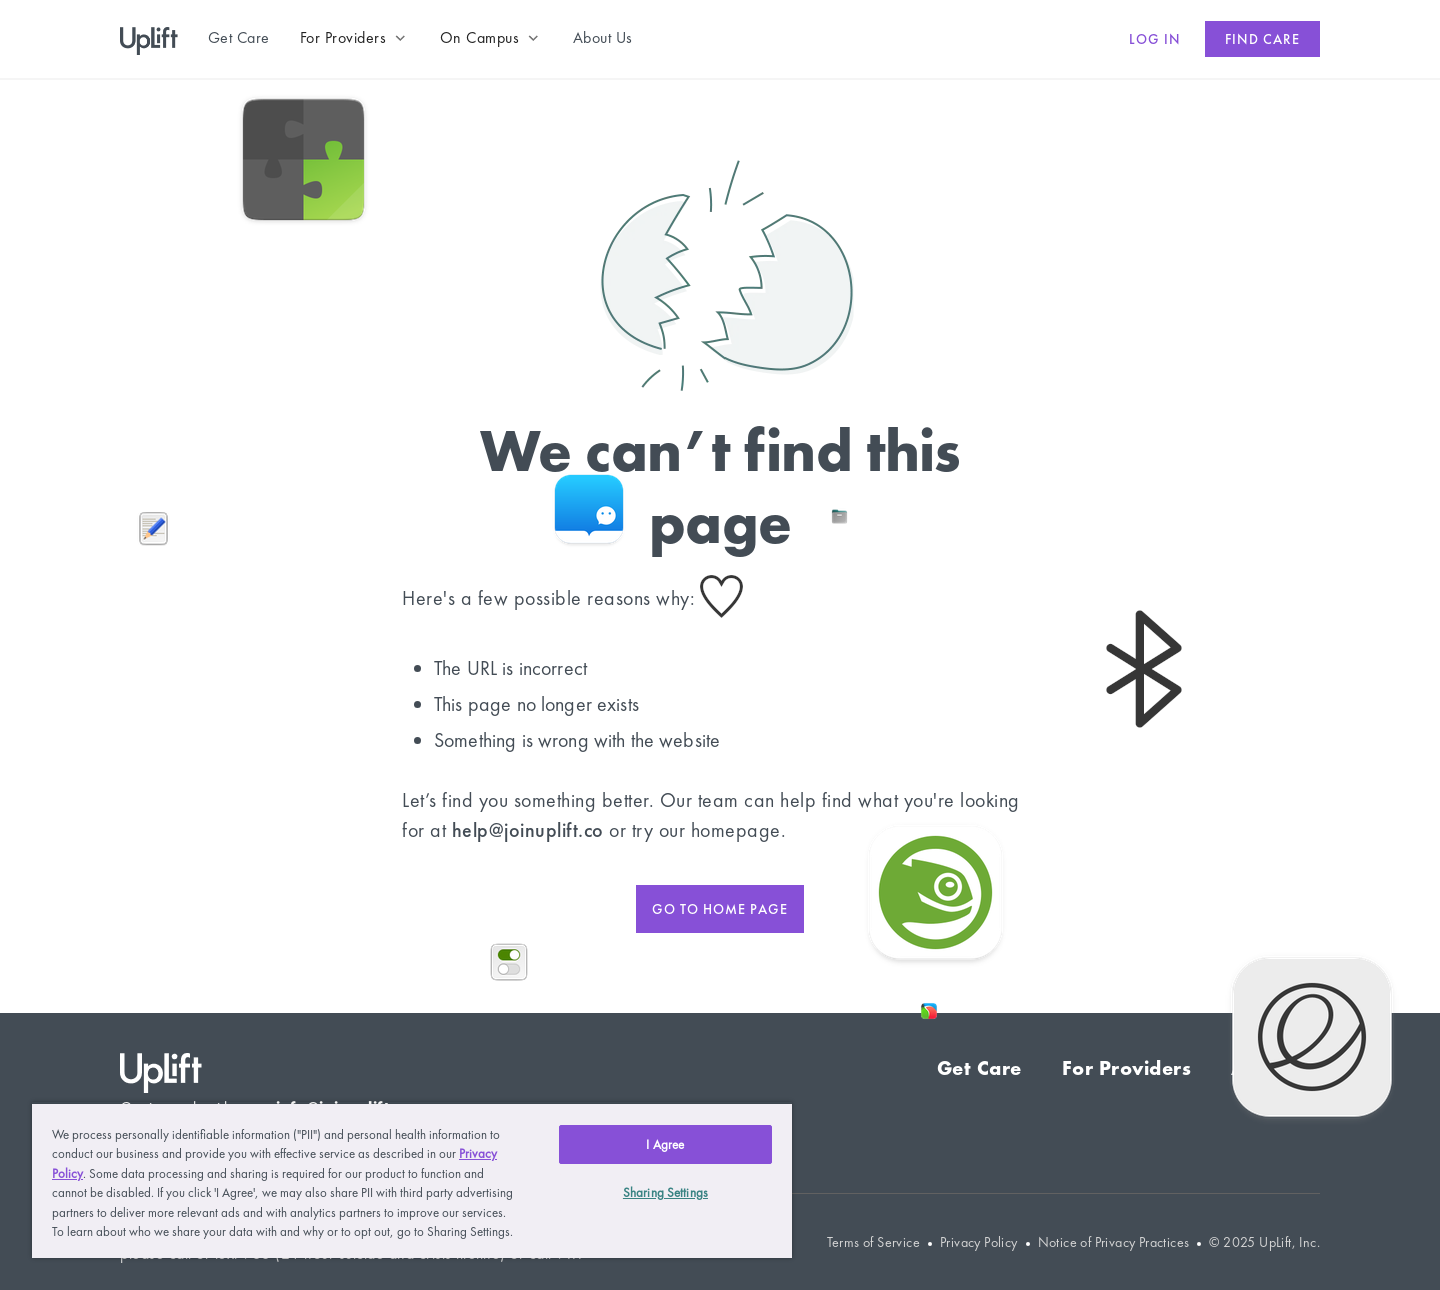  What do you see at coordinates (589, 509) in the screenshot?
I see `open the weread app` at bounding box center [589, 509].